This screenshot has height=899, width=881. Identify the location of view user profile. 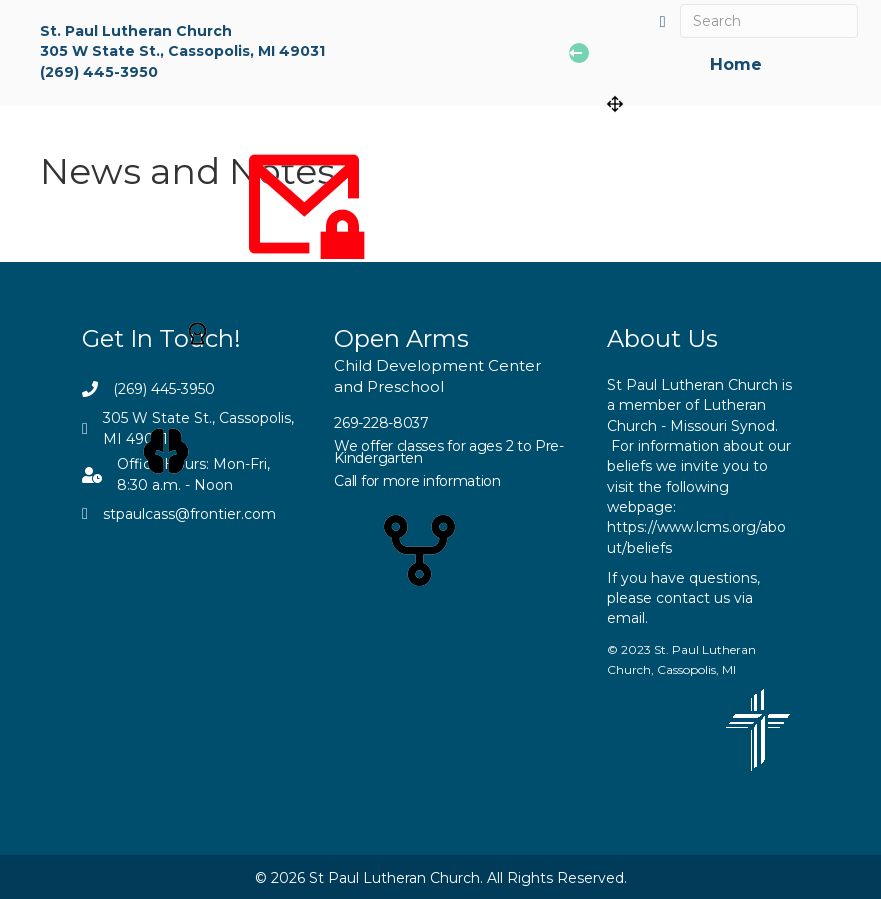
(197, 333).